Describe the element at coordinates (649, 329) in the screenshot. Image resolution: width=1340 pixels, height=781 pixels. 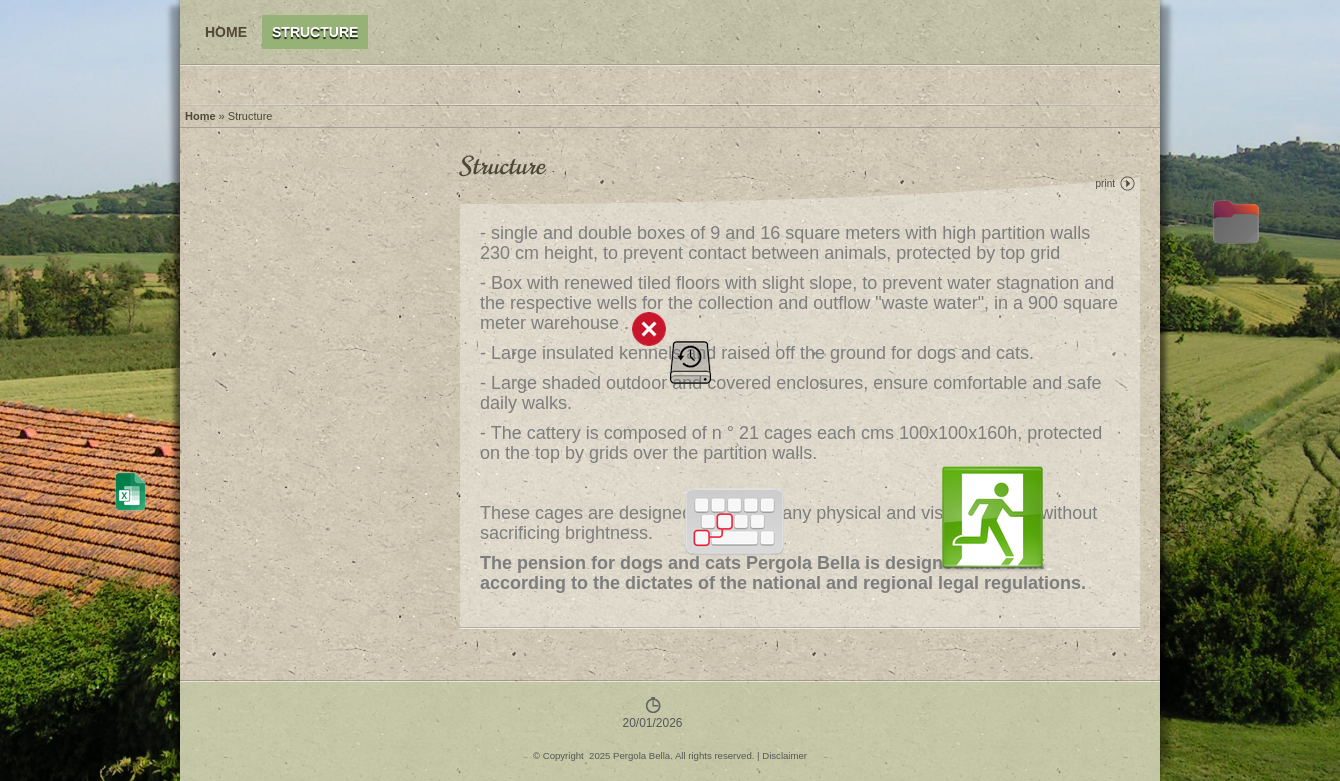
I see `stop or cancel the current action` at that location.